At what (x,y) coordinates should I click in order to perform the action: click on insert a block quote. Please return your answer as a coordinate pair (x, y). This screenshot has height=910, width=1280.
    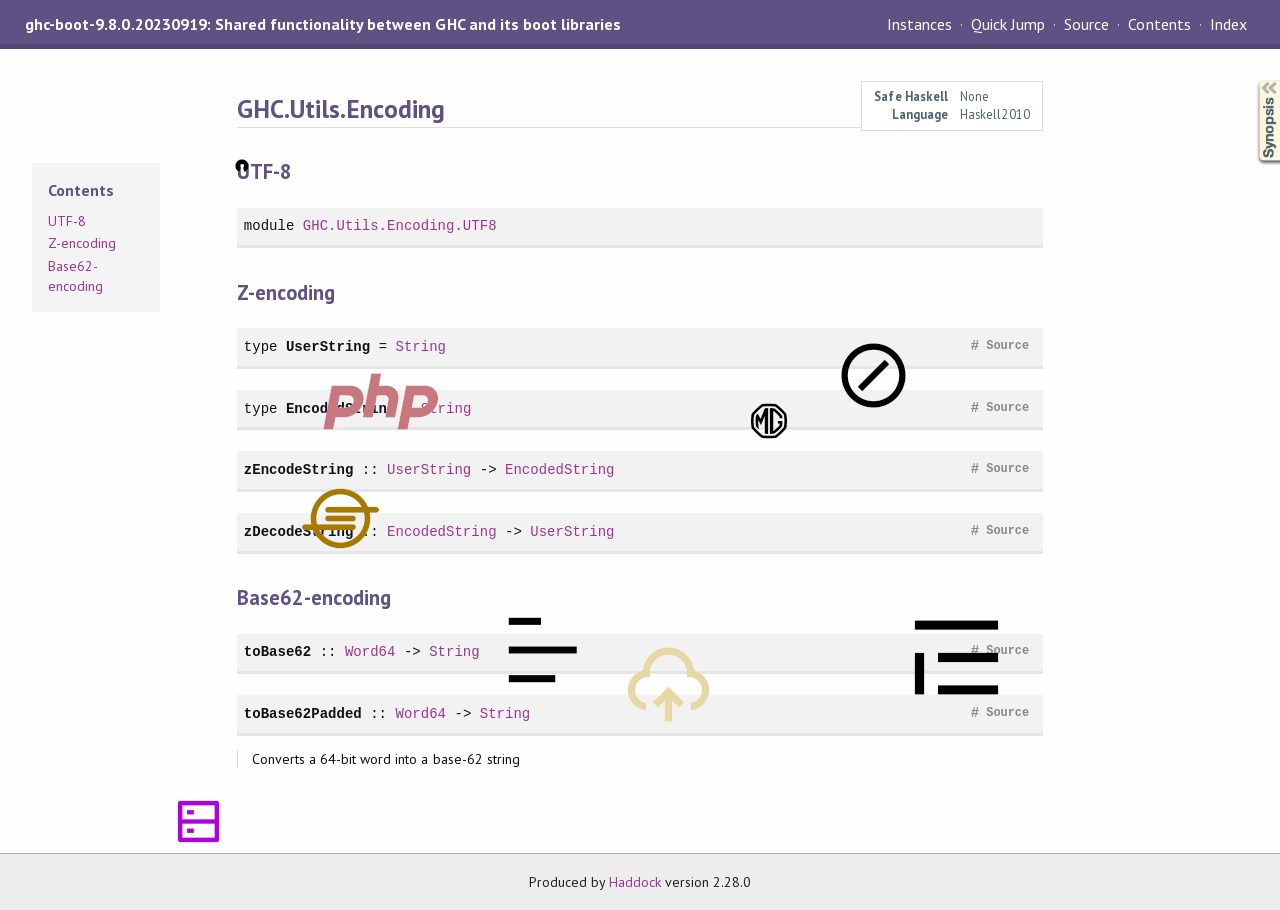
    Looking at the image, I should click on (956, 657).